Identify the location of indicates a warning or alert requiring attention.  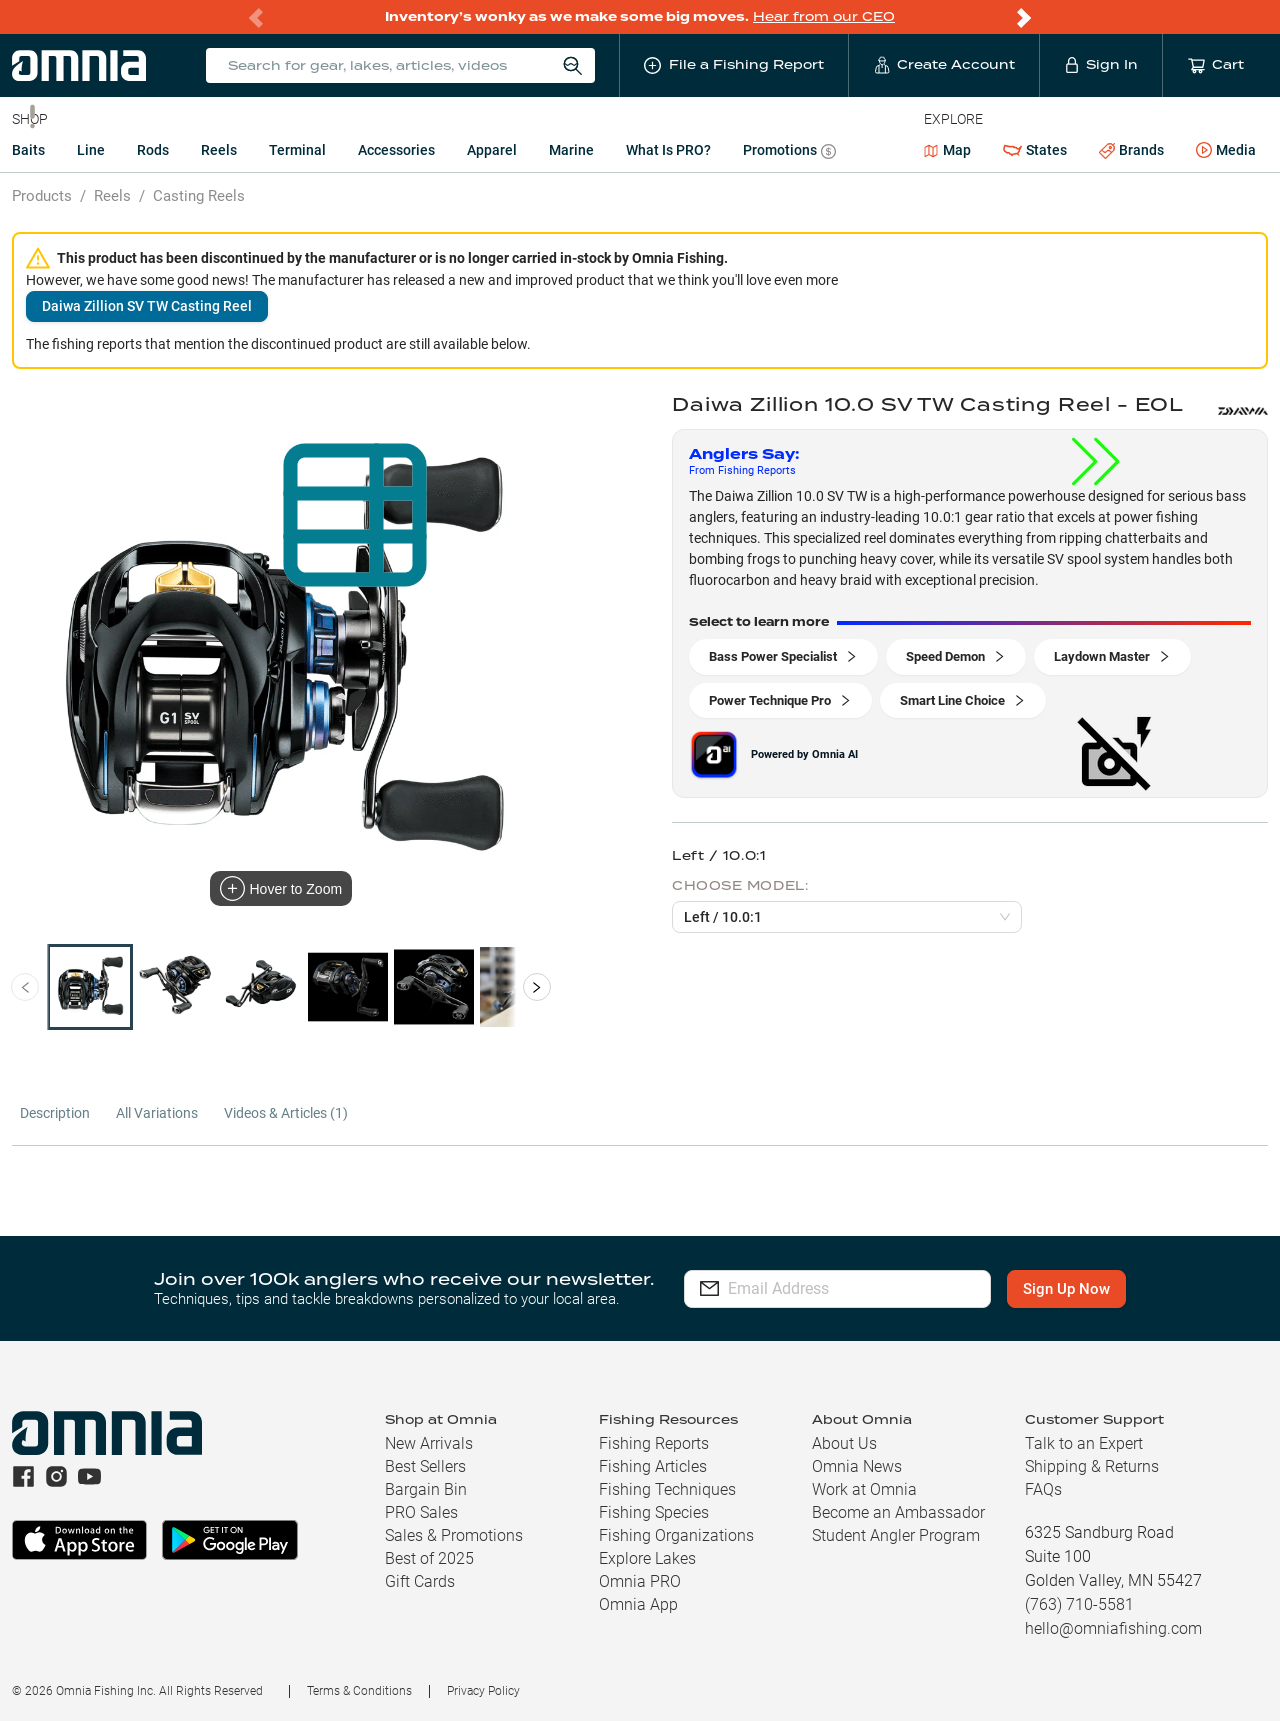
(32, 116).